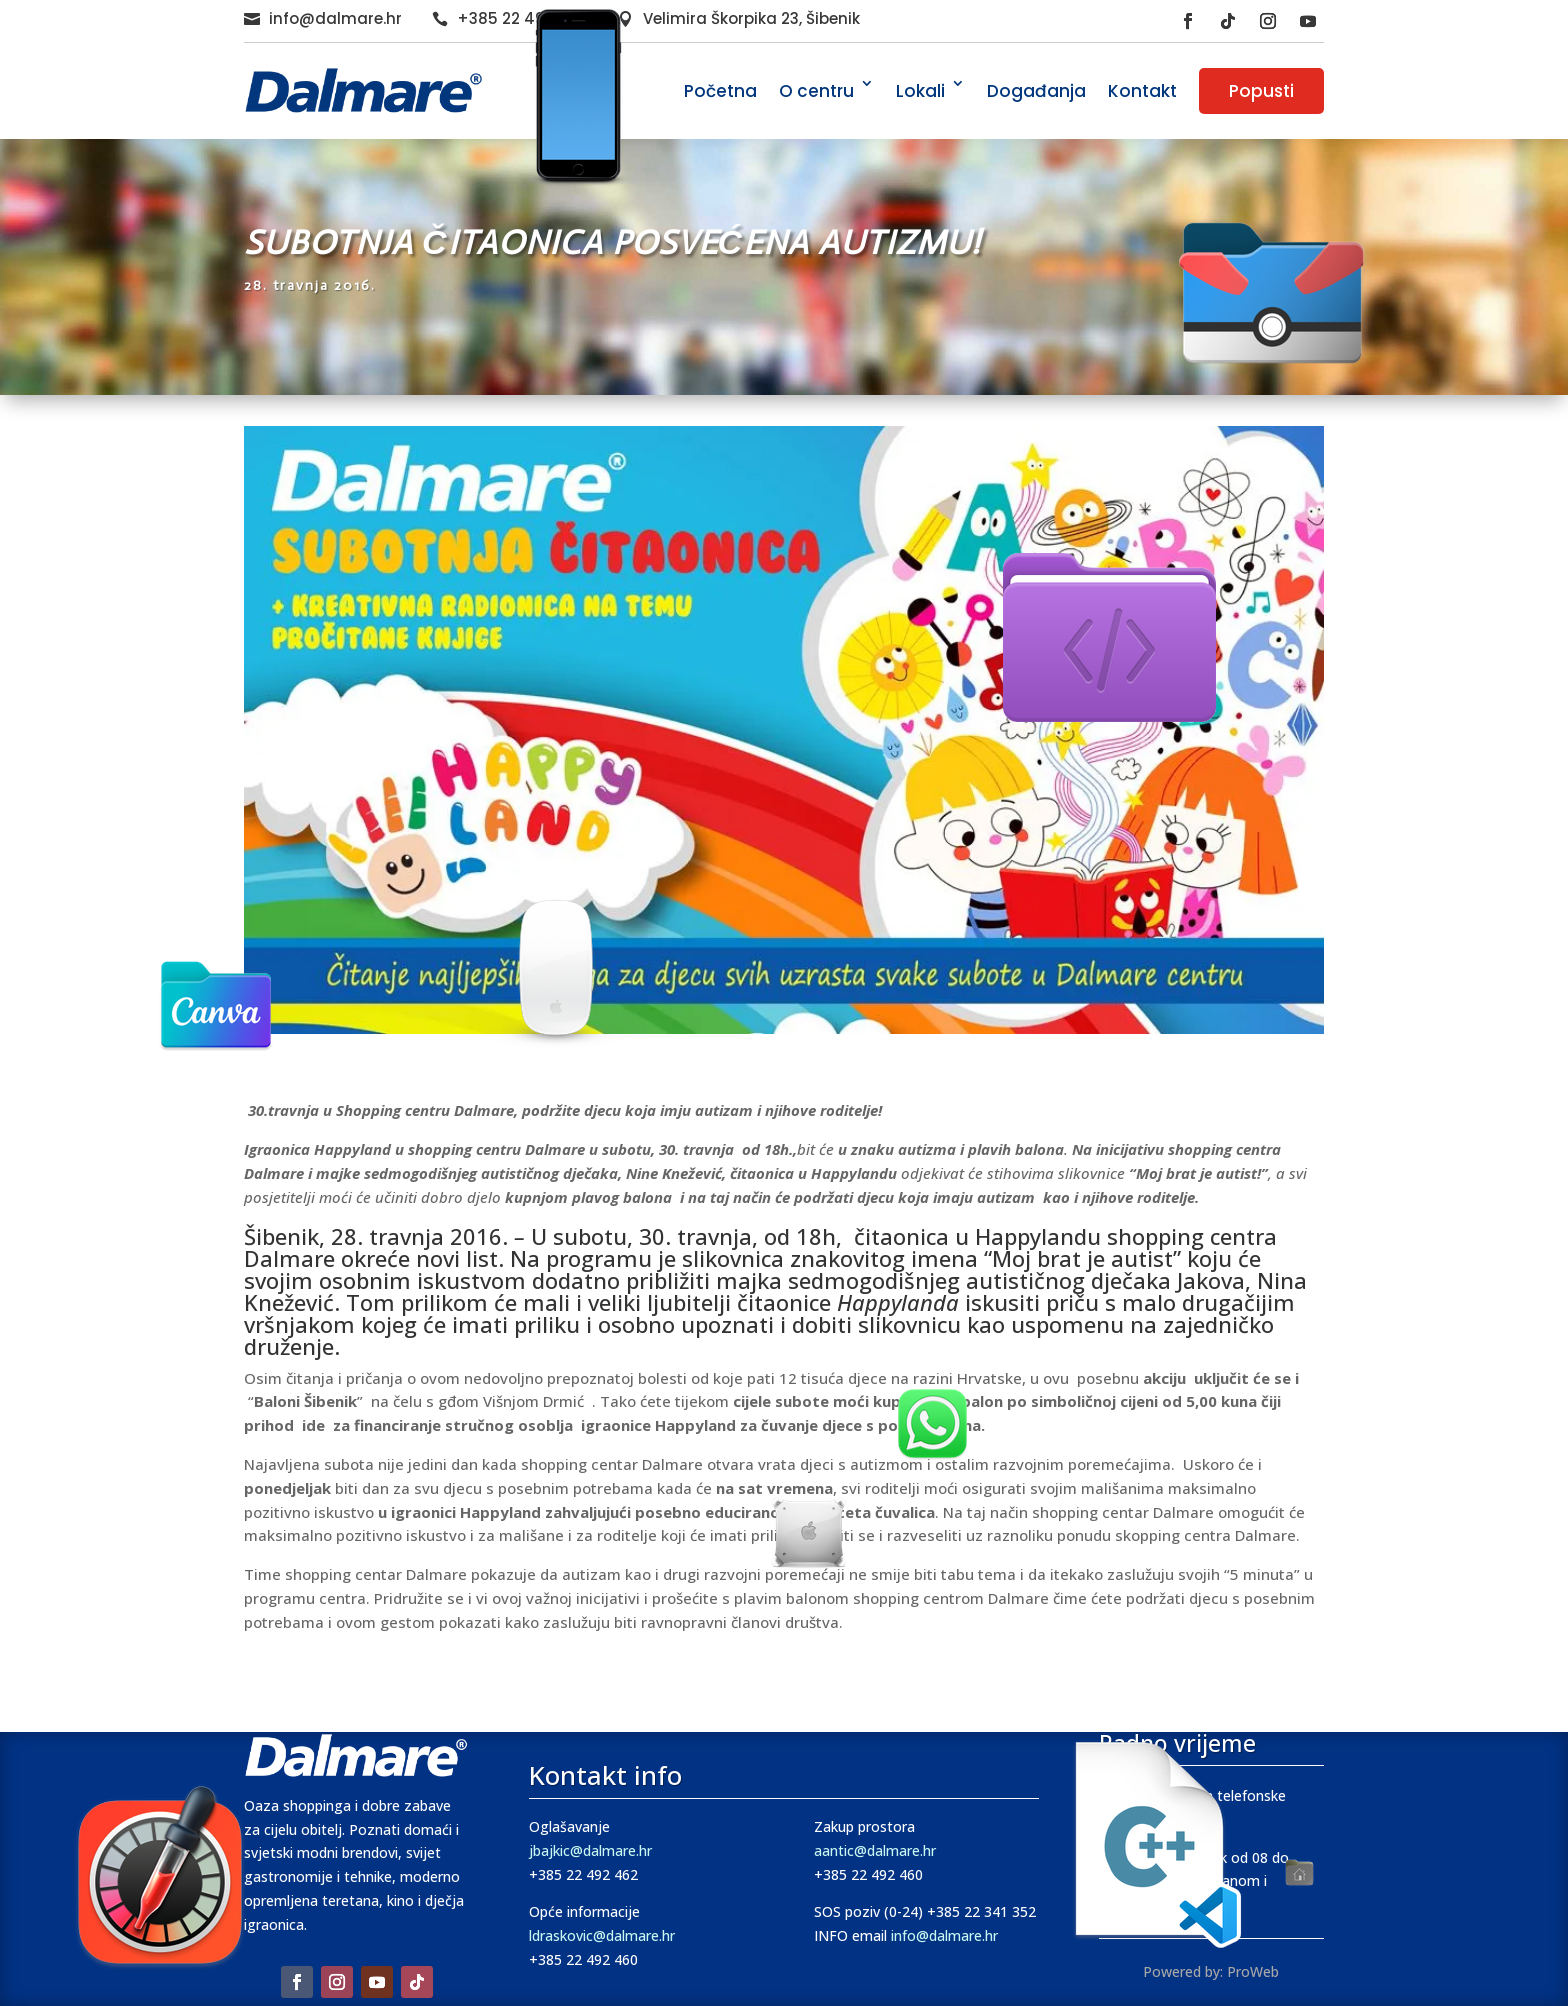  I want to click on indicates a connected iPhone device, so click(578, 97).